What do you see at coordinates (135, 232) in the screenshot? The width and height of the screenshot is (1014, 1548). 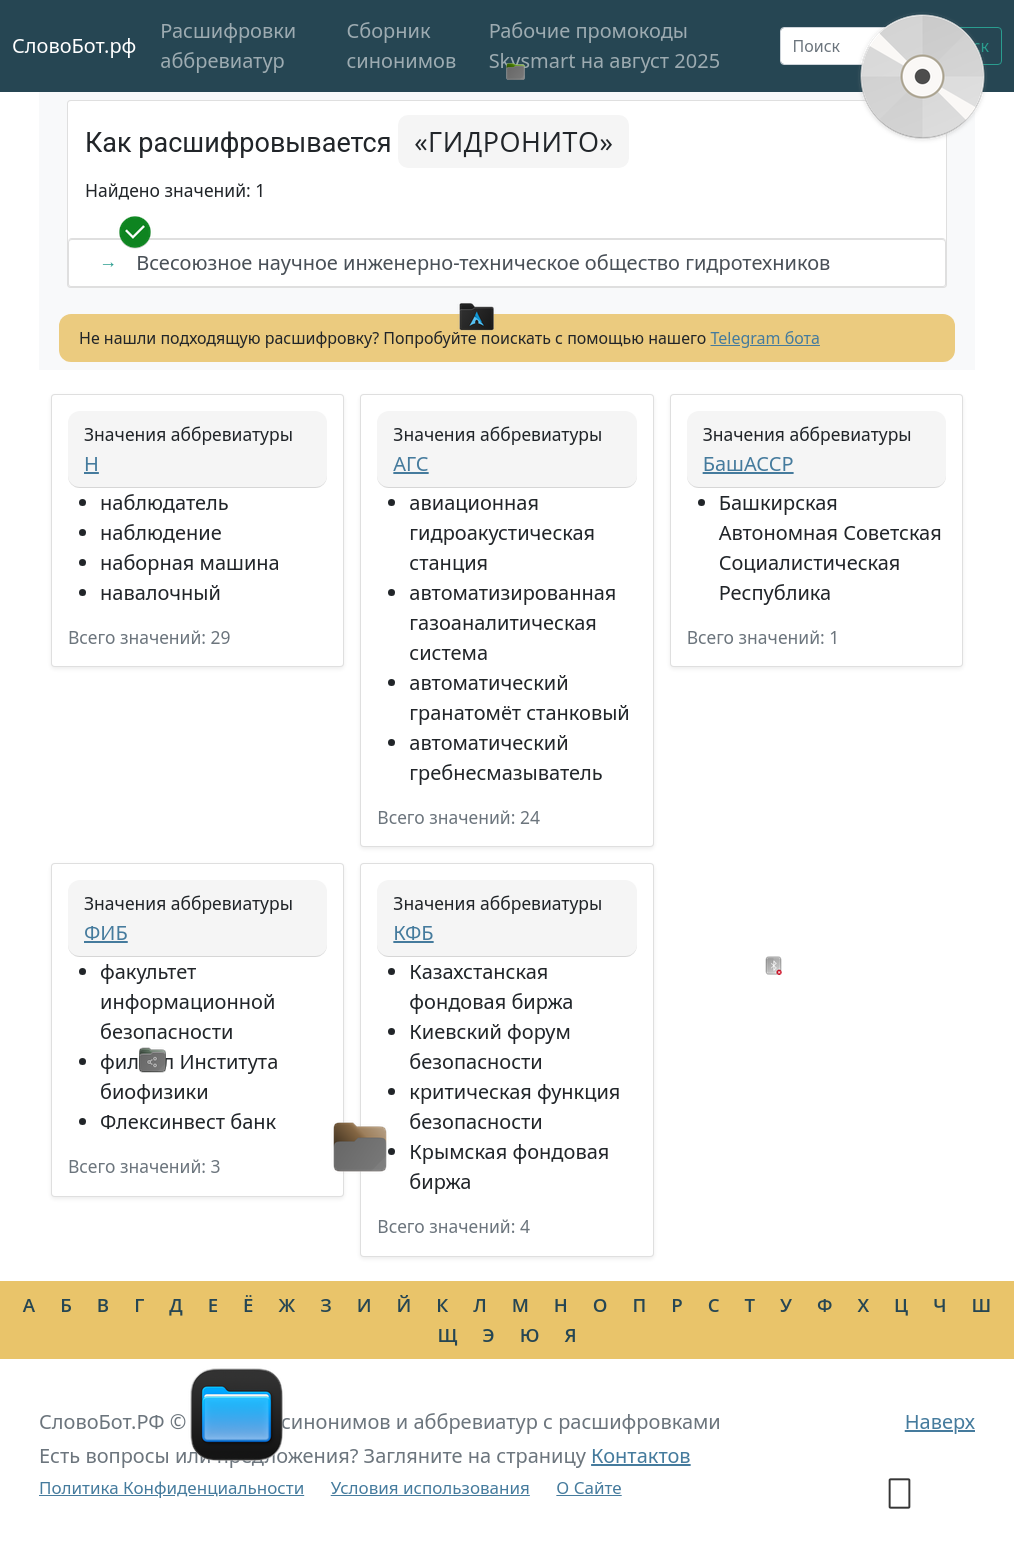 I see `indicates file or folder is fully synced` at bounding box center [135, 232].